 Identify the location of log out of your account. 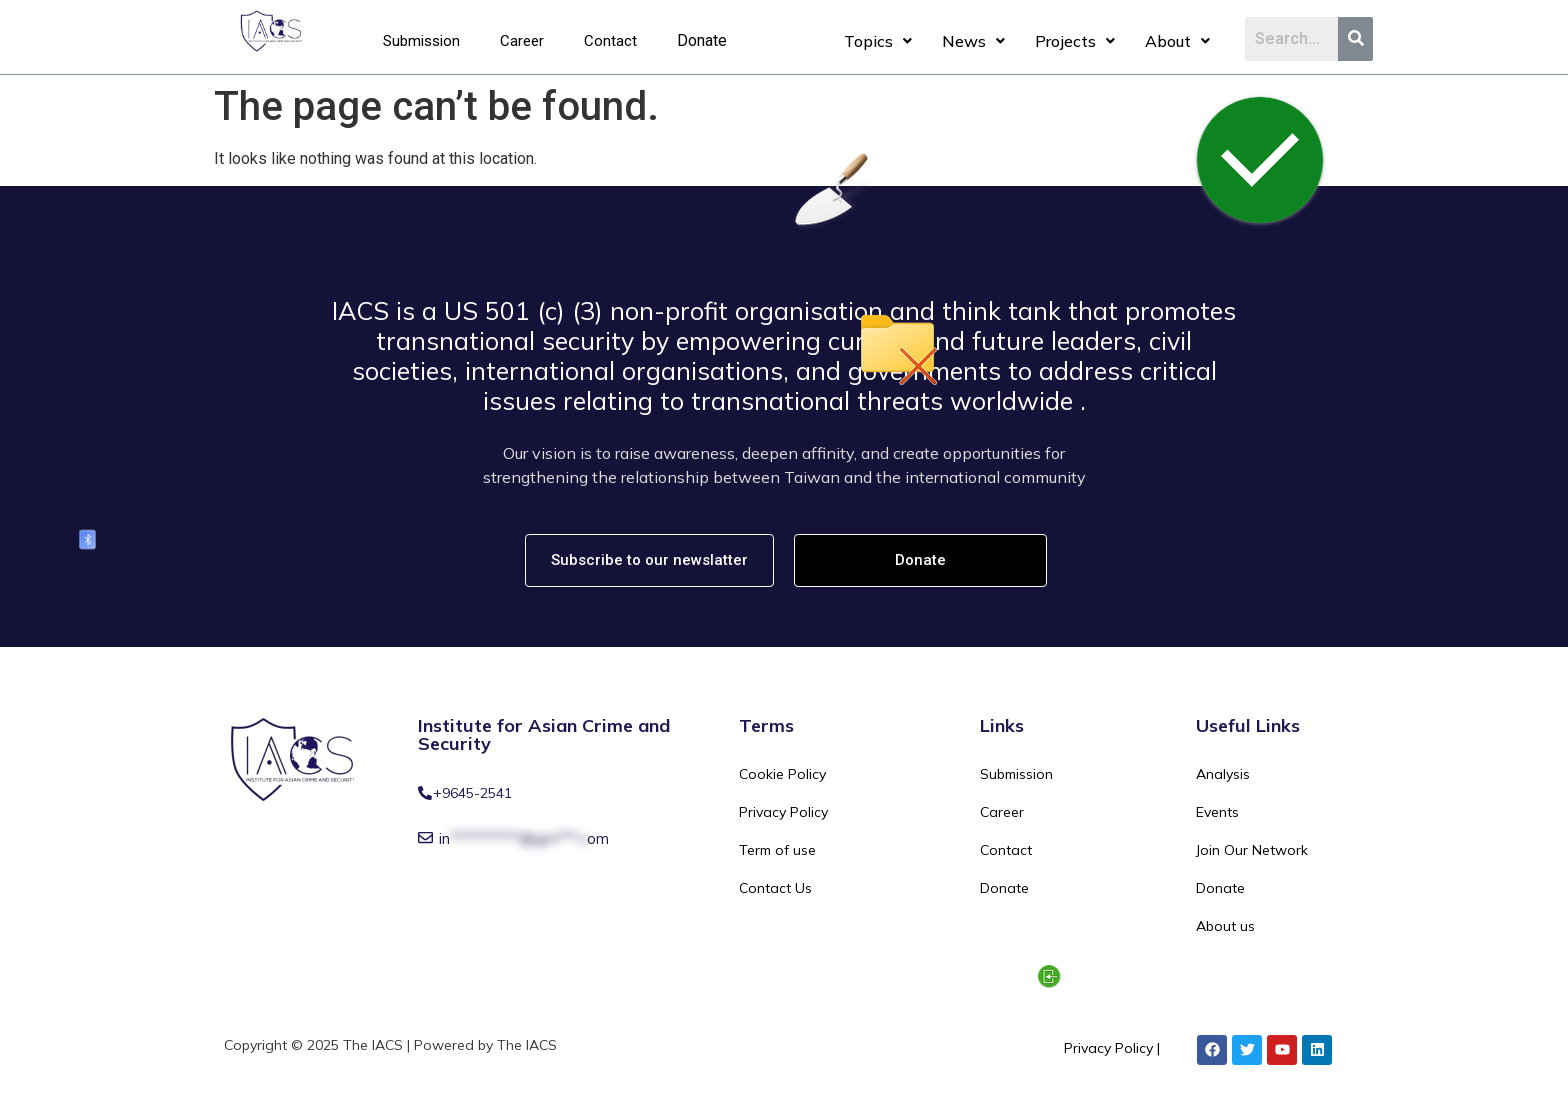
(1049, 976).